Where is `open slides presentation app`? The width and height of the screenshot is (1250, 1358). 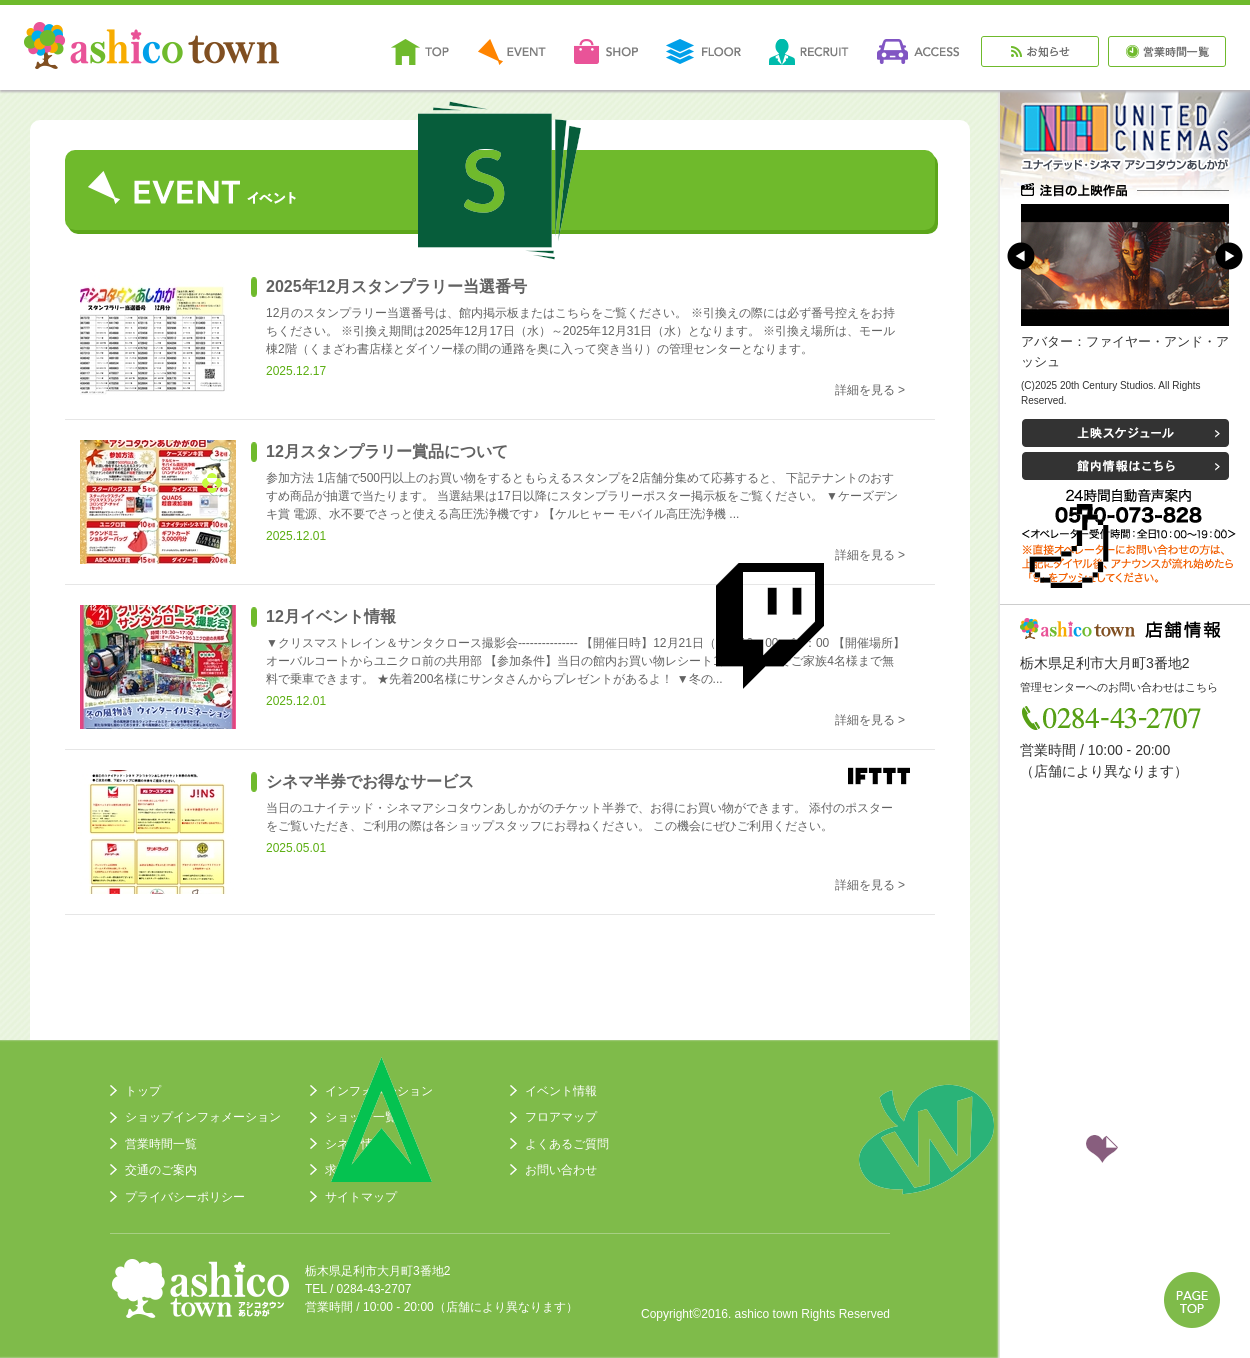 open slides presentation app is located at coordinates (499, 180).